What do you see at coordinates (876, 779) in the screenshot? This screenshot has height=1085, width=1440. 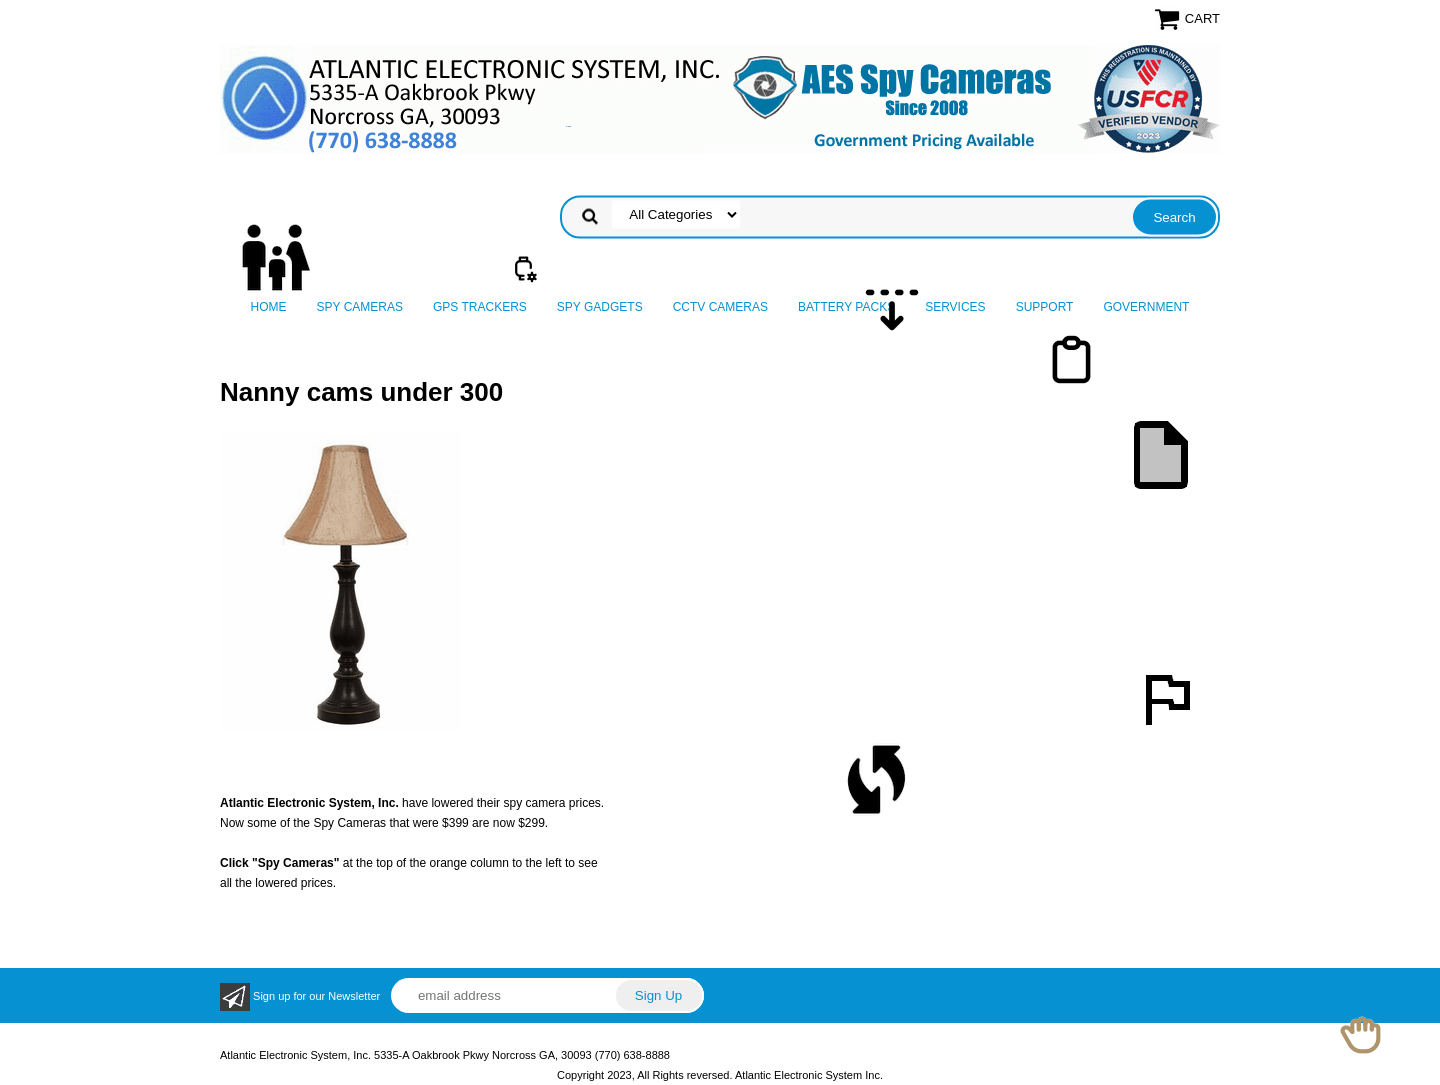 I see `initiate wifi protected setup (WPS) connection` at bounding box center [876, 779].